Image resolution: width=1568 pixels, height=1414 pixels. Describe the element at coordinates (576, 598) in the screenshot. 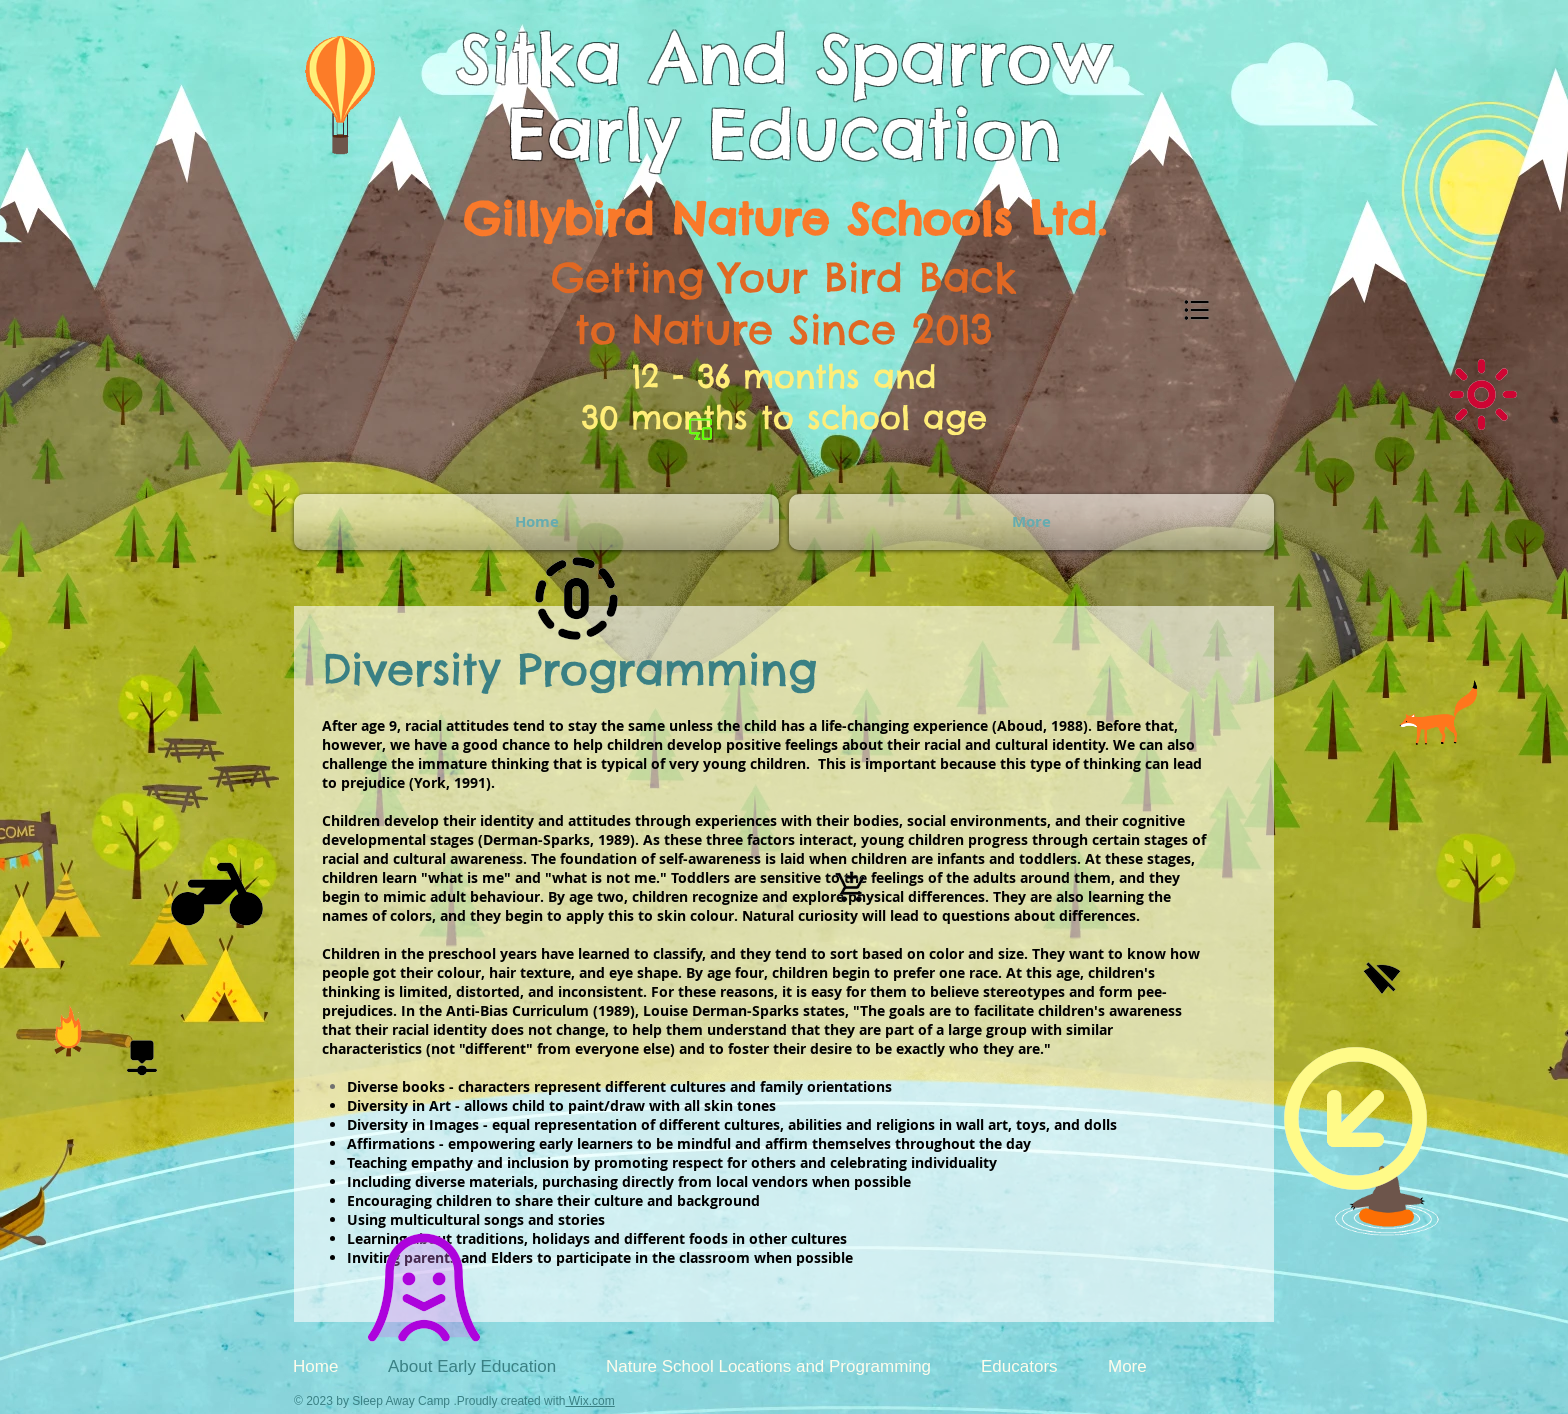

I see `indicates a pending or in-progress state` at that location.